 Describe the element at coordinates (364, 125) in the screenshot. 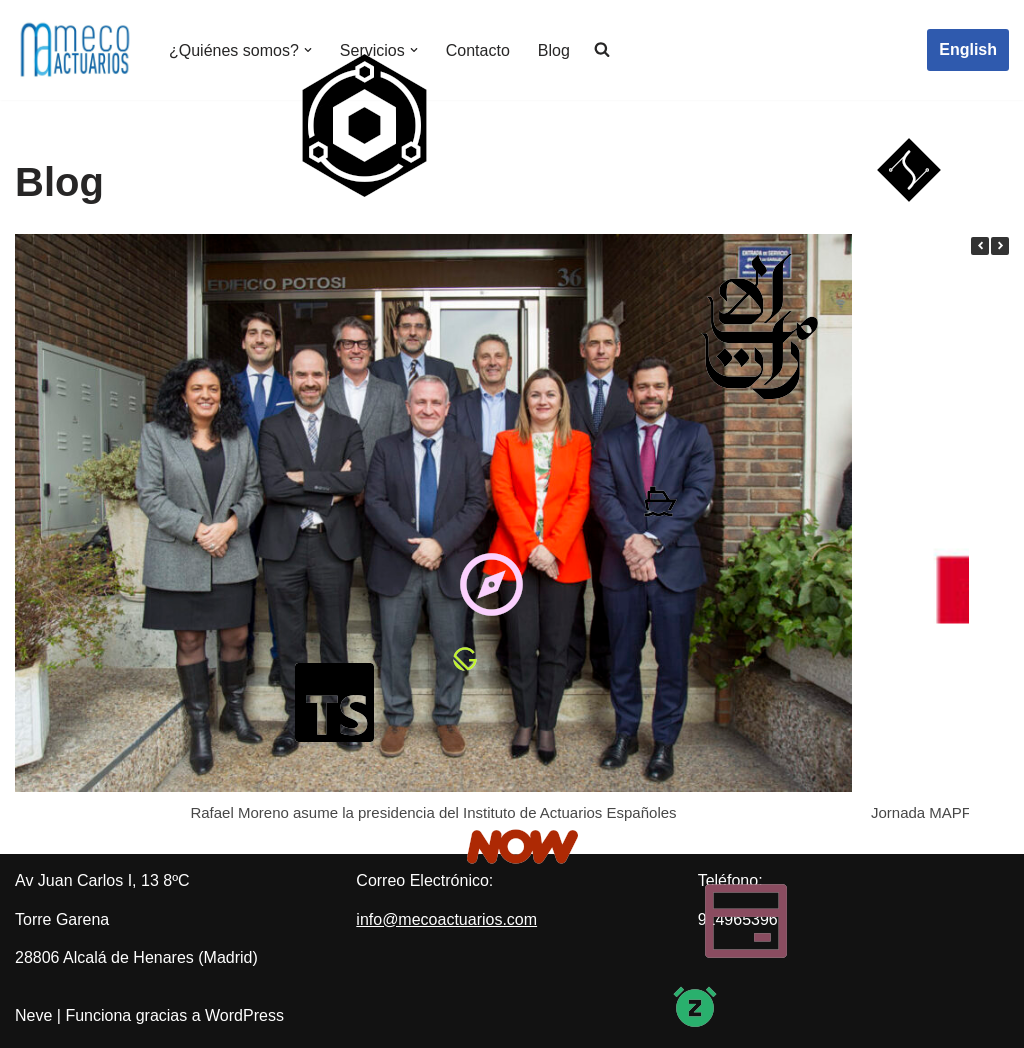

I see `open Nginx Proxy Manager dashboard` at that location.